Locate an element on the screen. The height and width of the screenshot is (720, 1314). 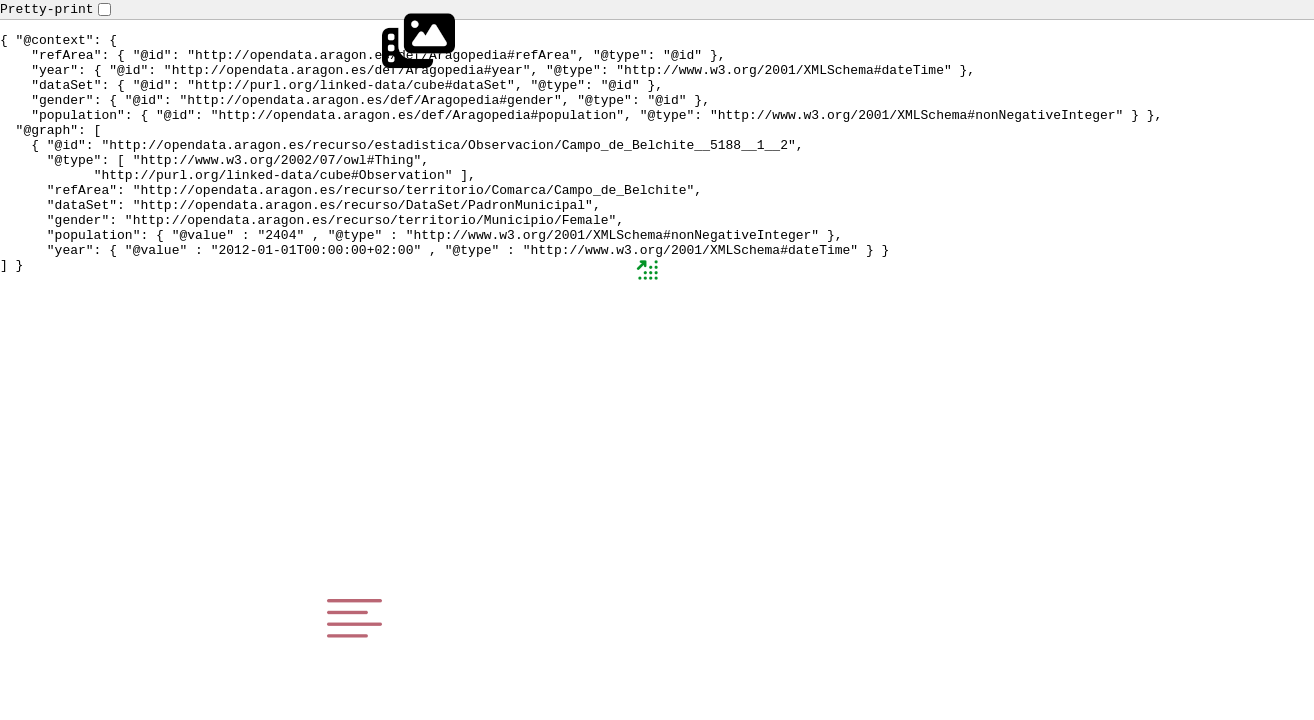
export or share data is located at coordinates (648, 270).